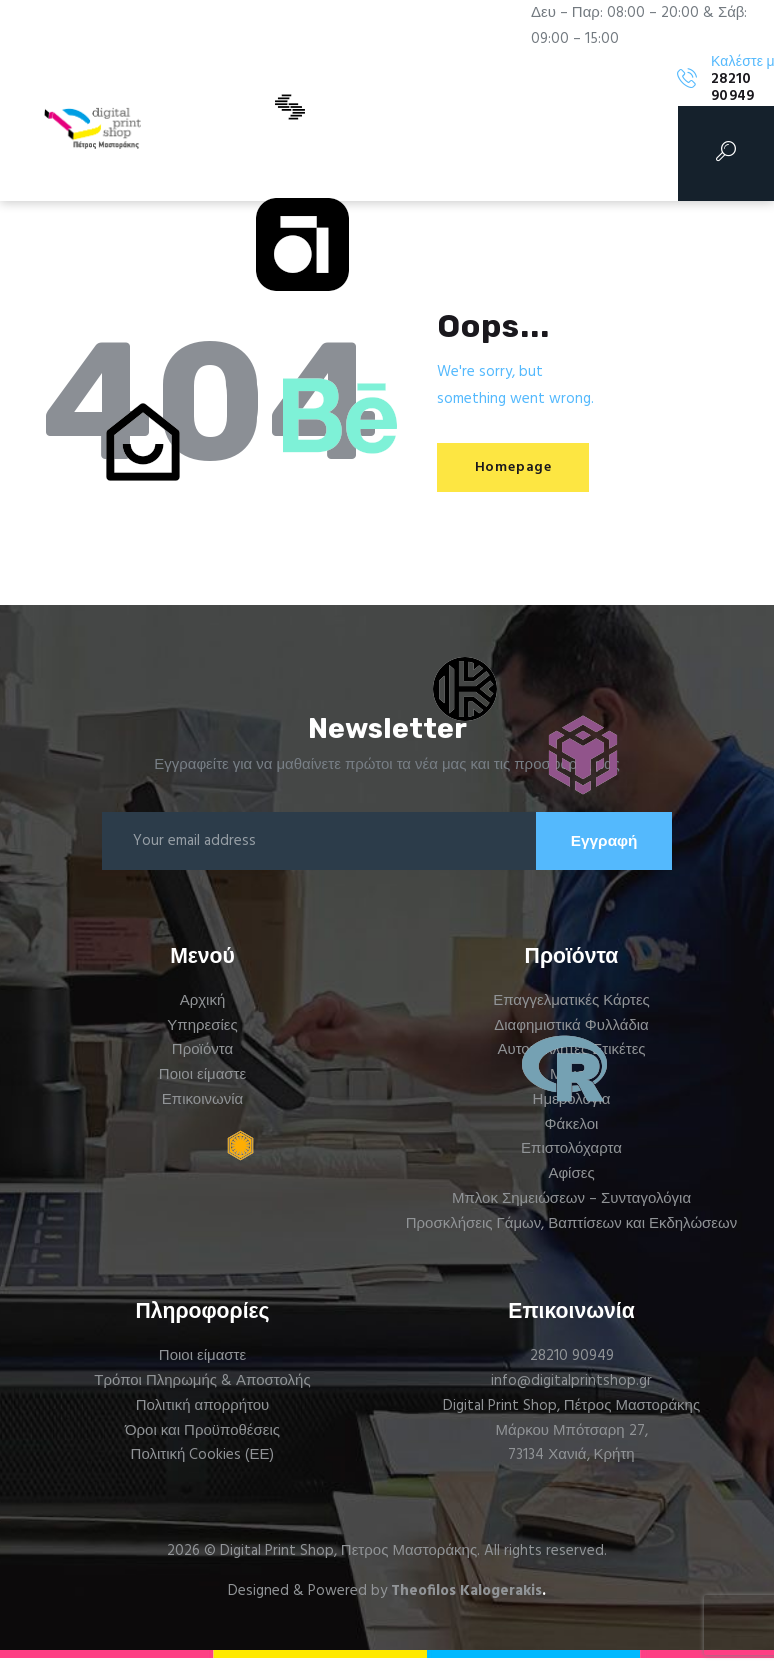 The image size is (774, 1669). Describe the element at coordinates (465, 689) in the screenshot. I see `open keeper password manager` at that location.